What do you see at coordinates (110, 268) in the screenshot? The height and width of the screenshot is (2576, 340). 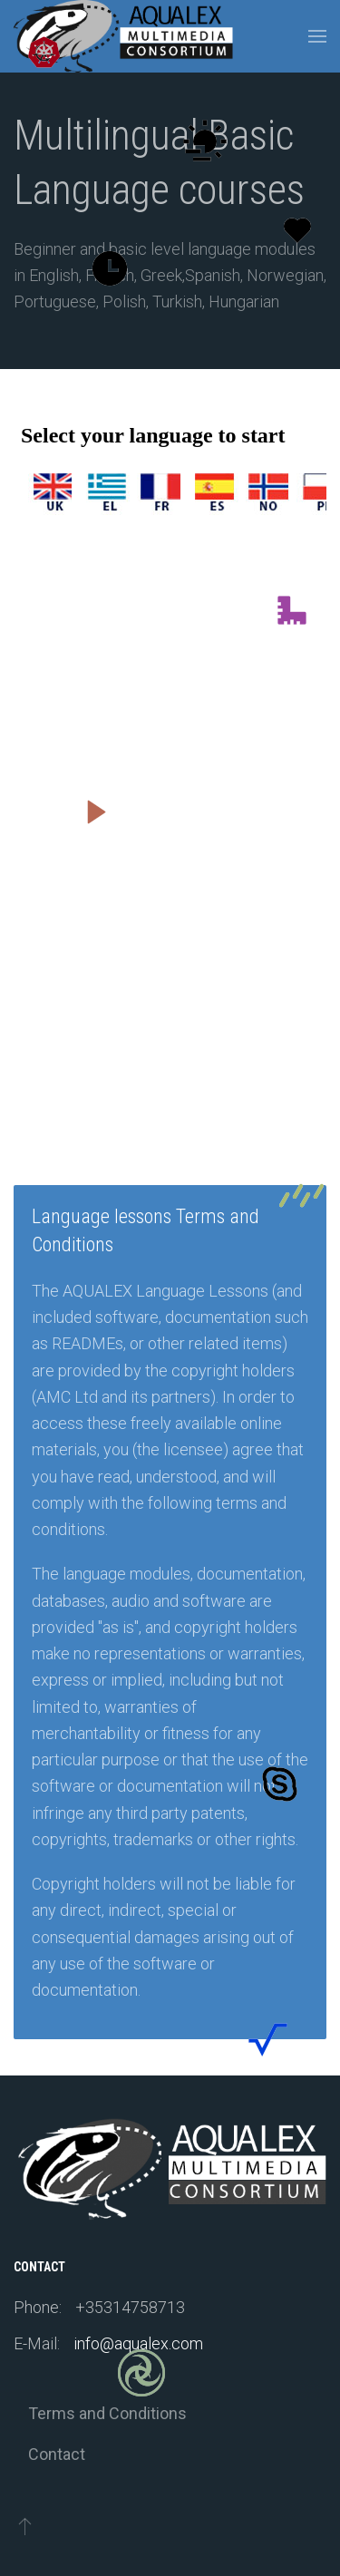 I see `view current time or clock` at bounding box center [110, 268].